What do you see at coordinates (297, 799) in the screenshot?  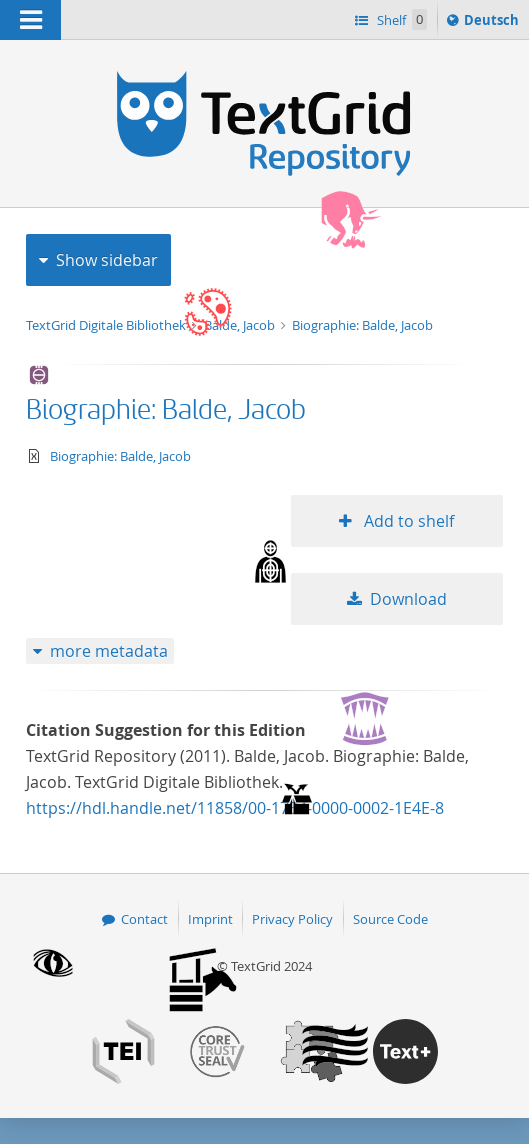 I see `unpack or open a delivery` at bounding box center [297, 799].